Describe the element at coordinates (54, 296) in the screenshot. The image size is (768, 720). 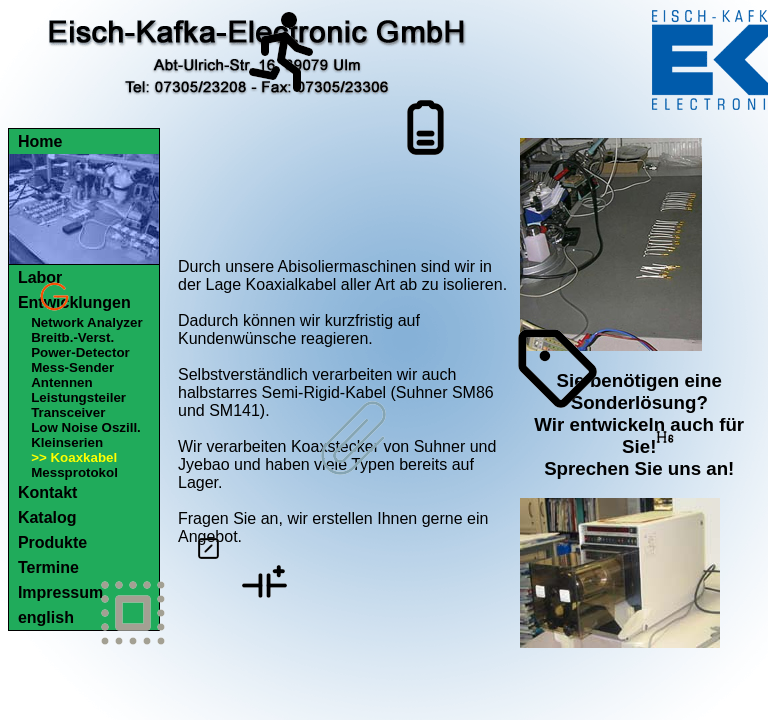
I see `sign in with Google` at that location.